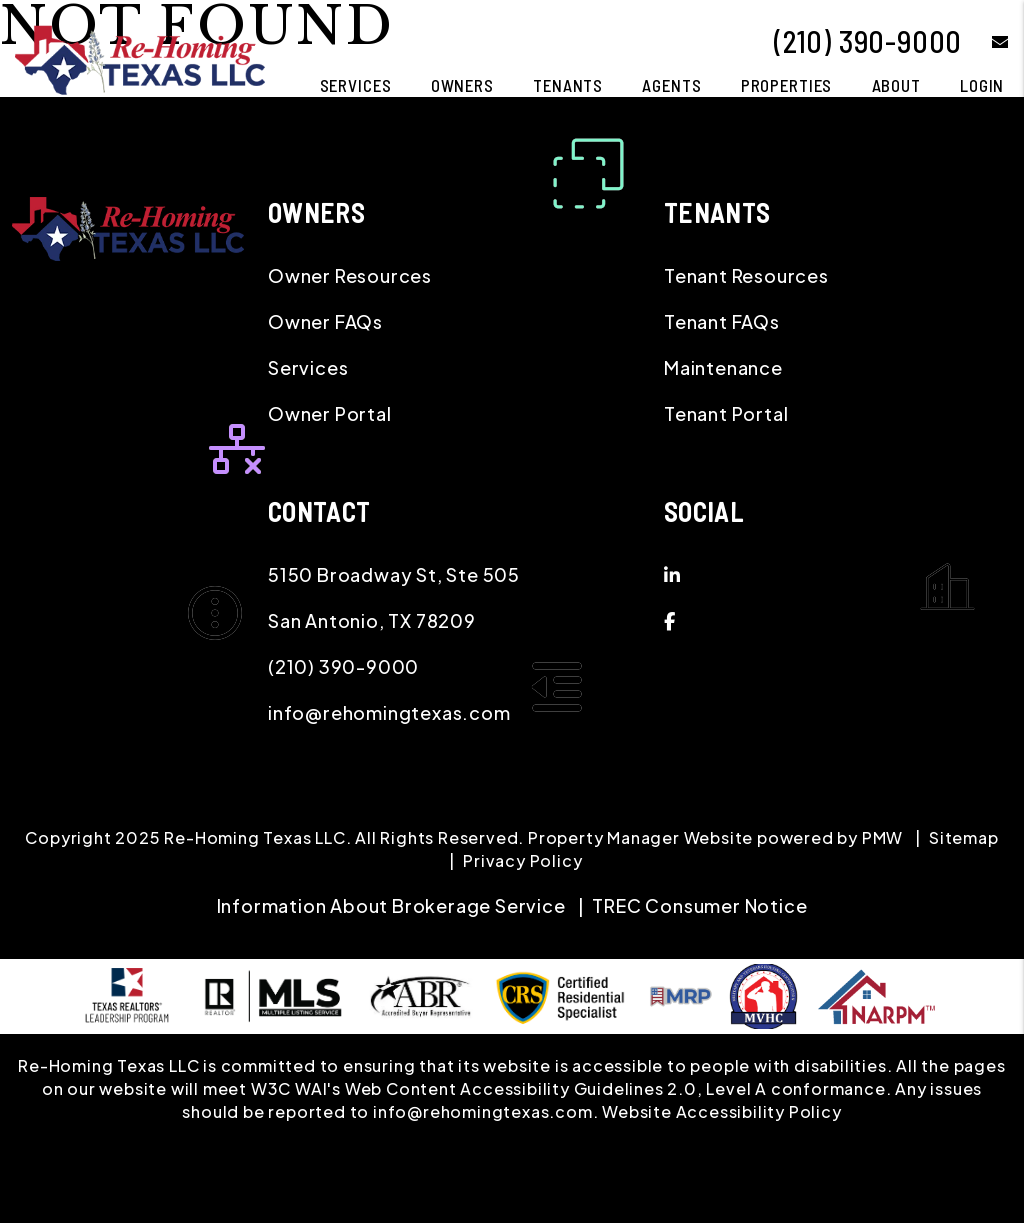 This screenshot has width=1024, height=1223. Describe the element at coordinates (557, 687) in the screenshot. I see `decrease text indentation` at that location.